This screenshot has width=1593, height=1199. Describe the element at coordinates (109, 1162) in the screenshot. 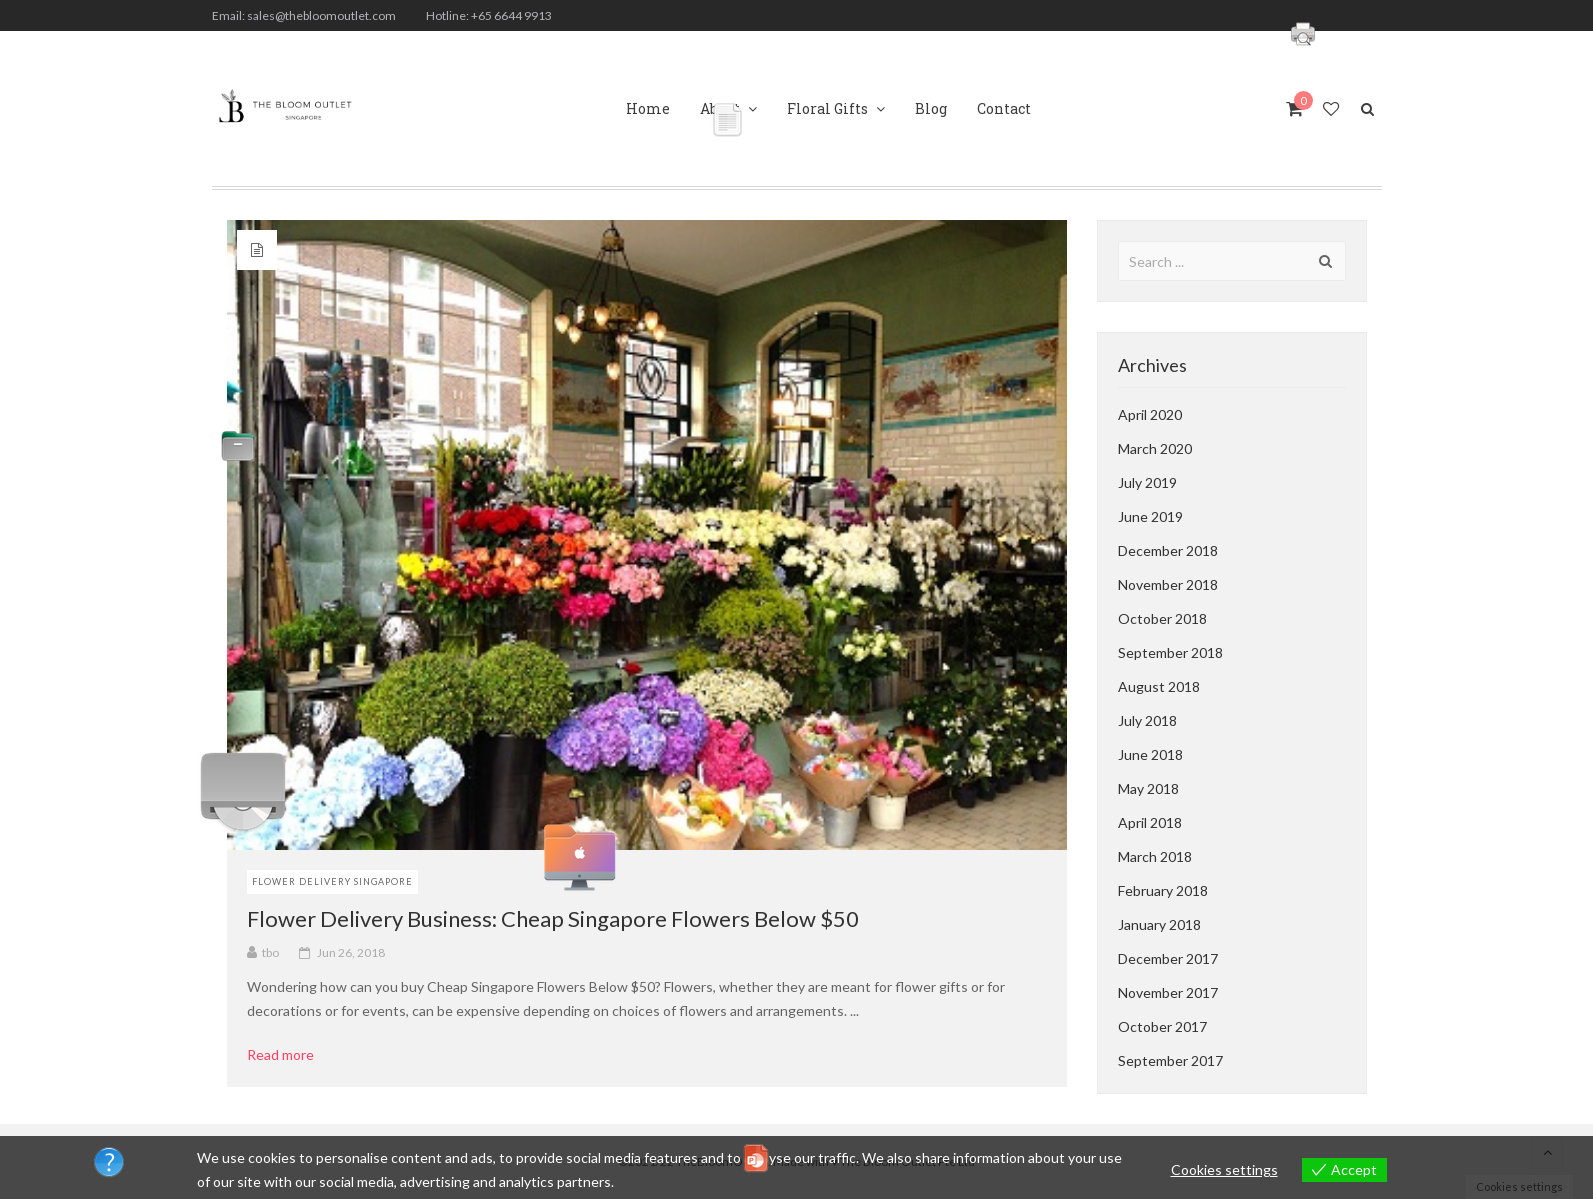

I see `access help or frequently asked questions` at that location.